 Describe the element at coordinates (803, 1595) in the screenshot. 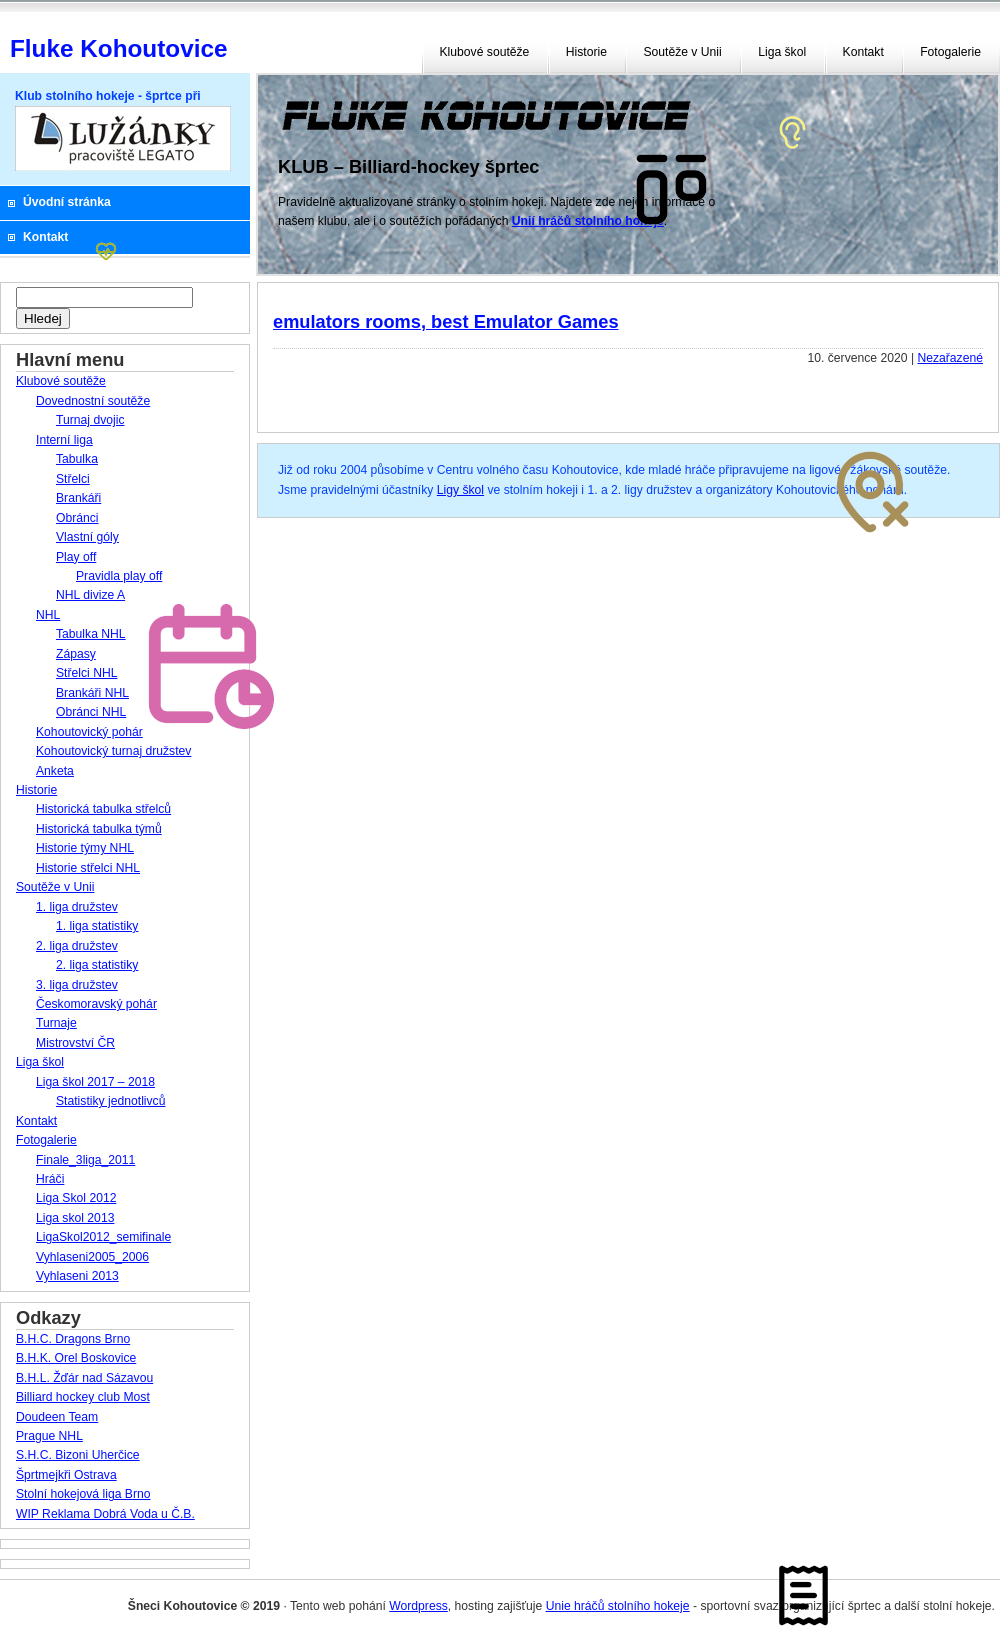

I see `view receipt or transaction details` at that location.